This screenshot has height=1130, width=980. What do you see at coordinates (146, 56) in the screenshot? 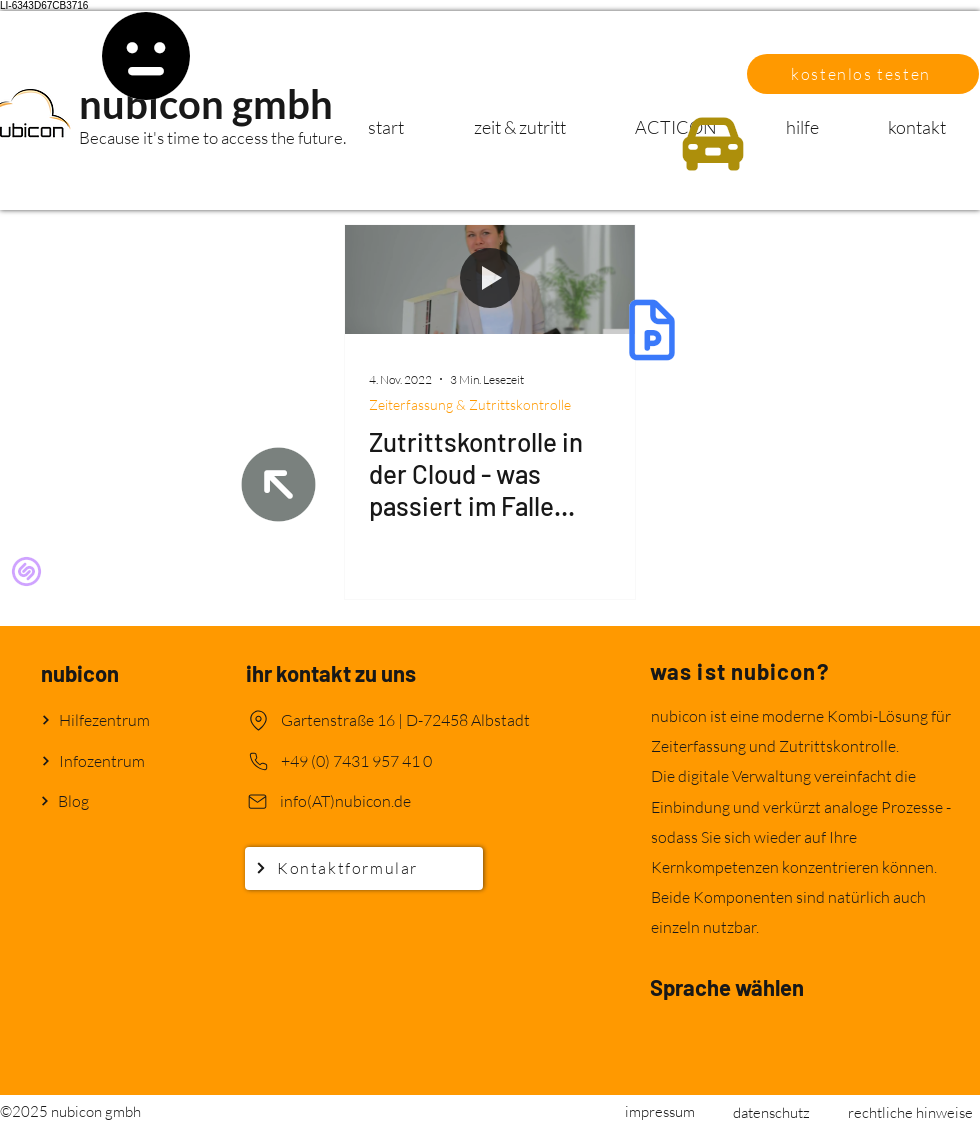
I see `rate your experience as neutral` at bounding box center [146, 56].